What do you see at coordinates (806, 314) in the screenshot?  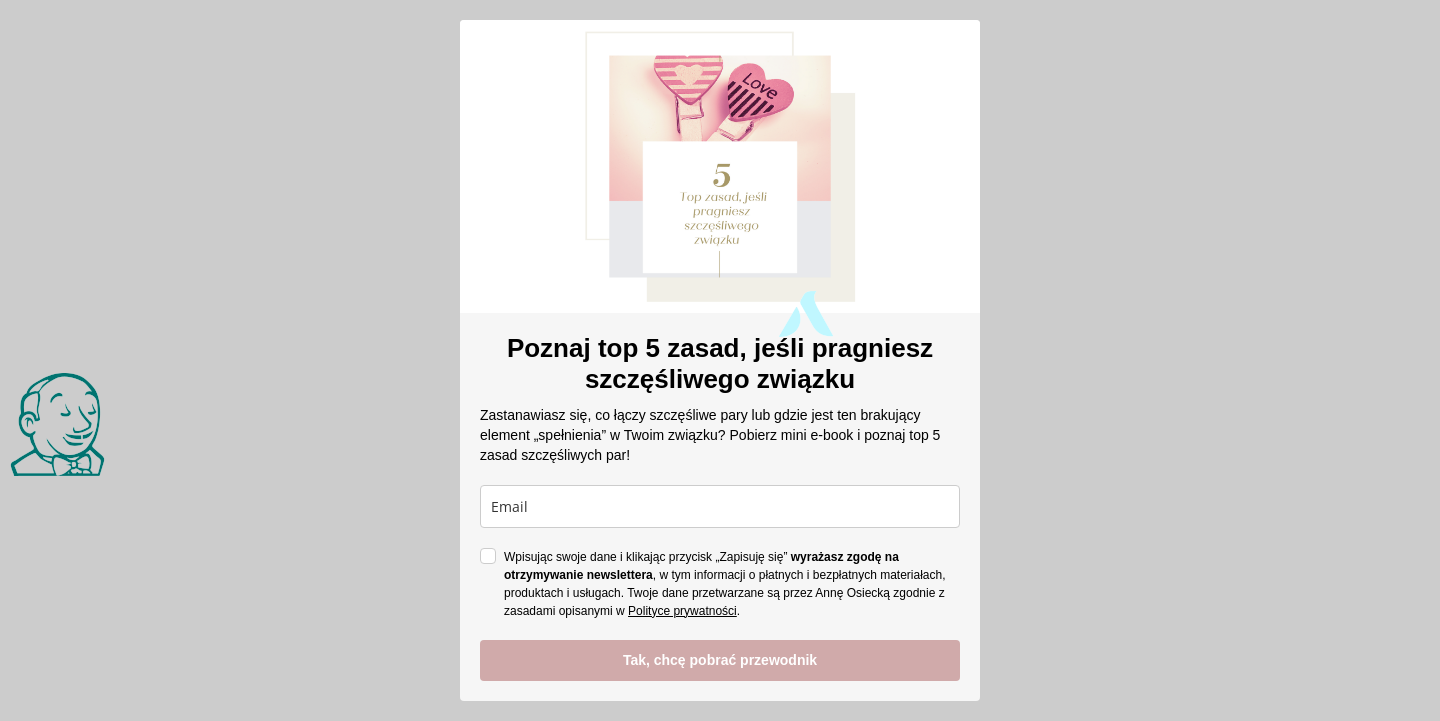 I see `akasa air airline logo` at bounding box center [806, 314].